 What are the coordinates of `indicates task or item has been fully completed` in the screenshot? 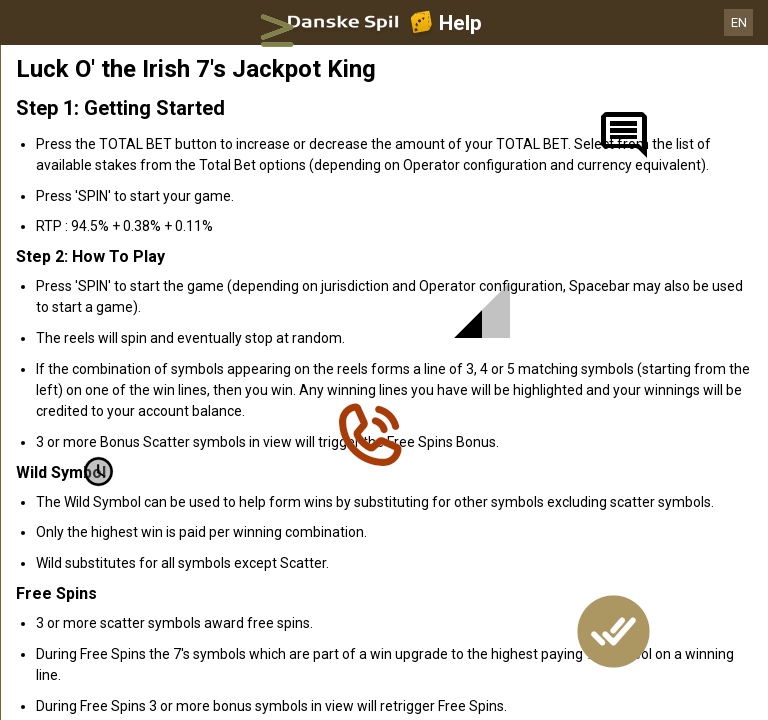 It's located at (613, 631).